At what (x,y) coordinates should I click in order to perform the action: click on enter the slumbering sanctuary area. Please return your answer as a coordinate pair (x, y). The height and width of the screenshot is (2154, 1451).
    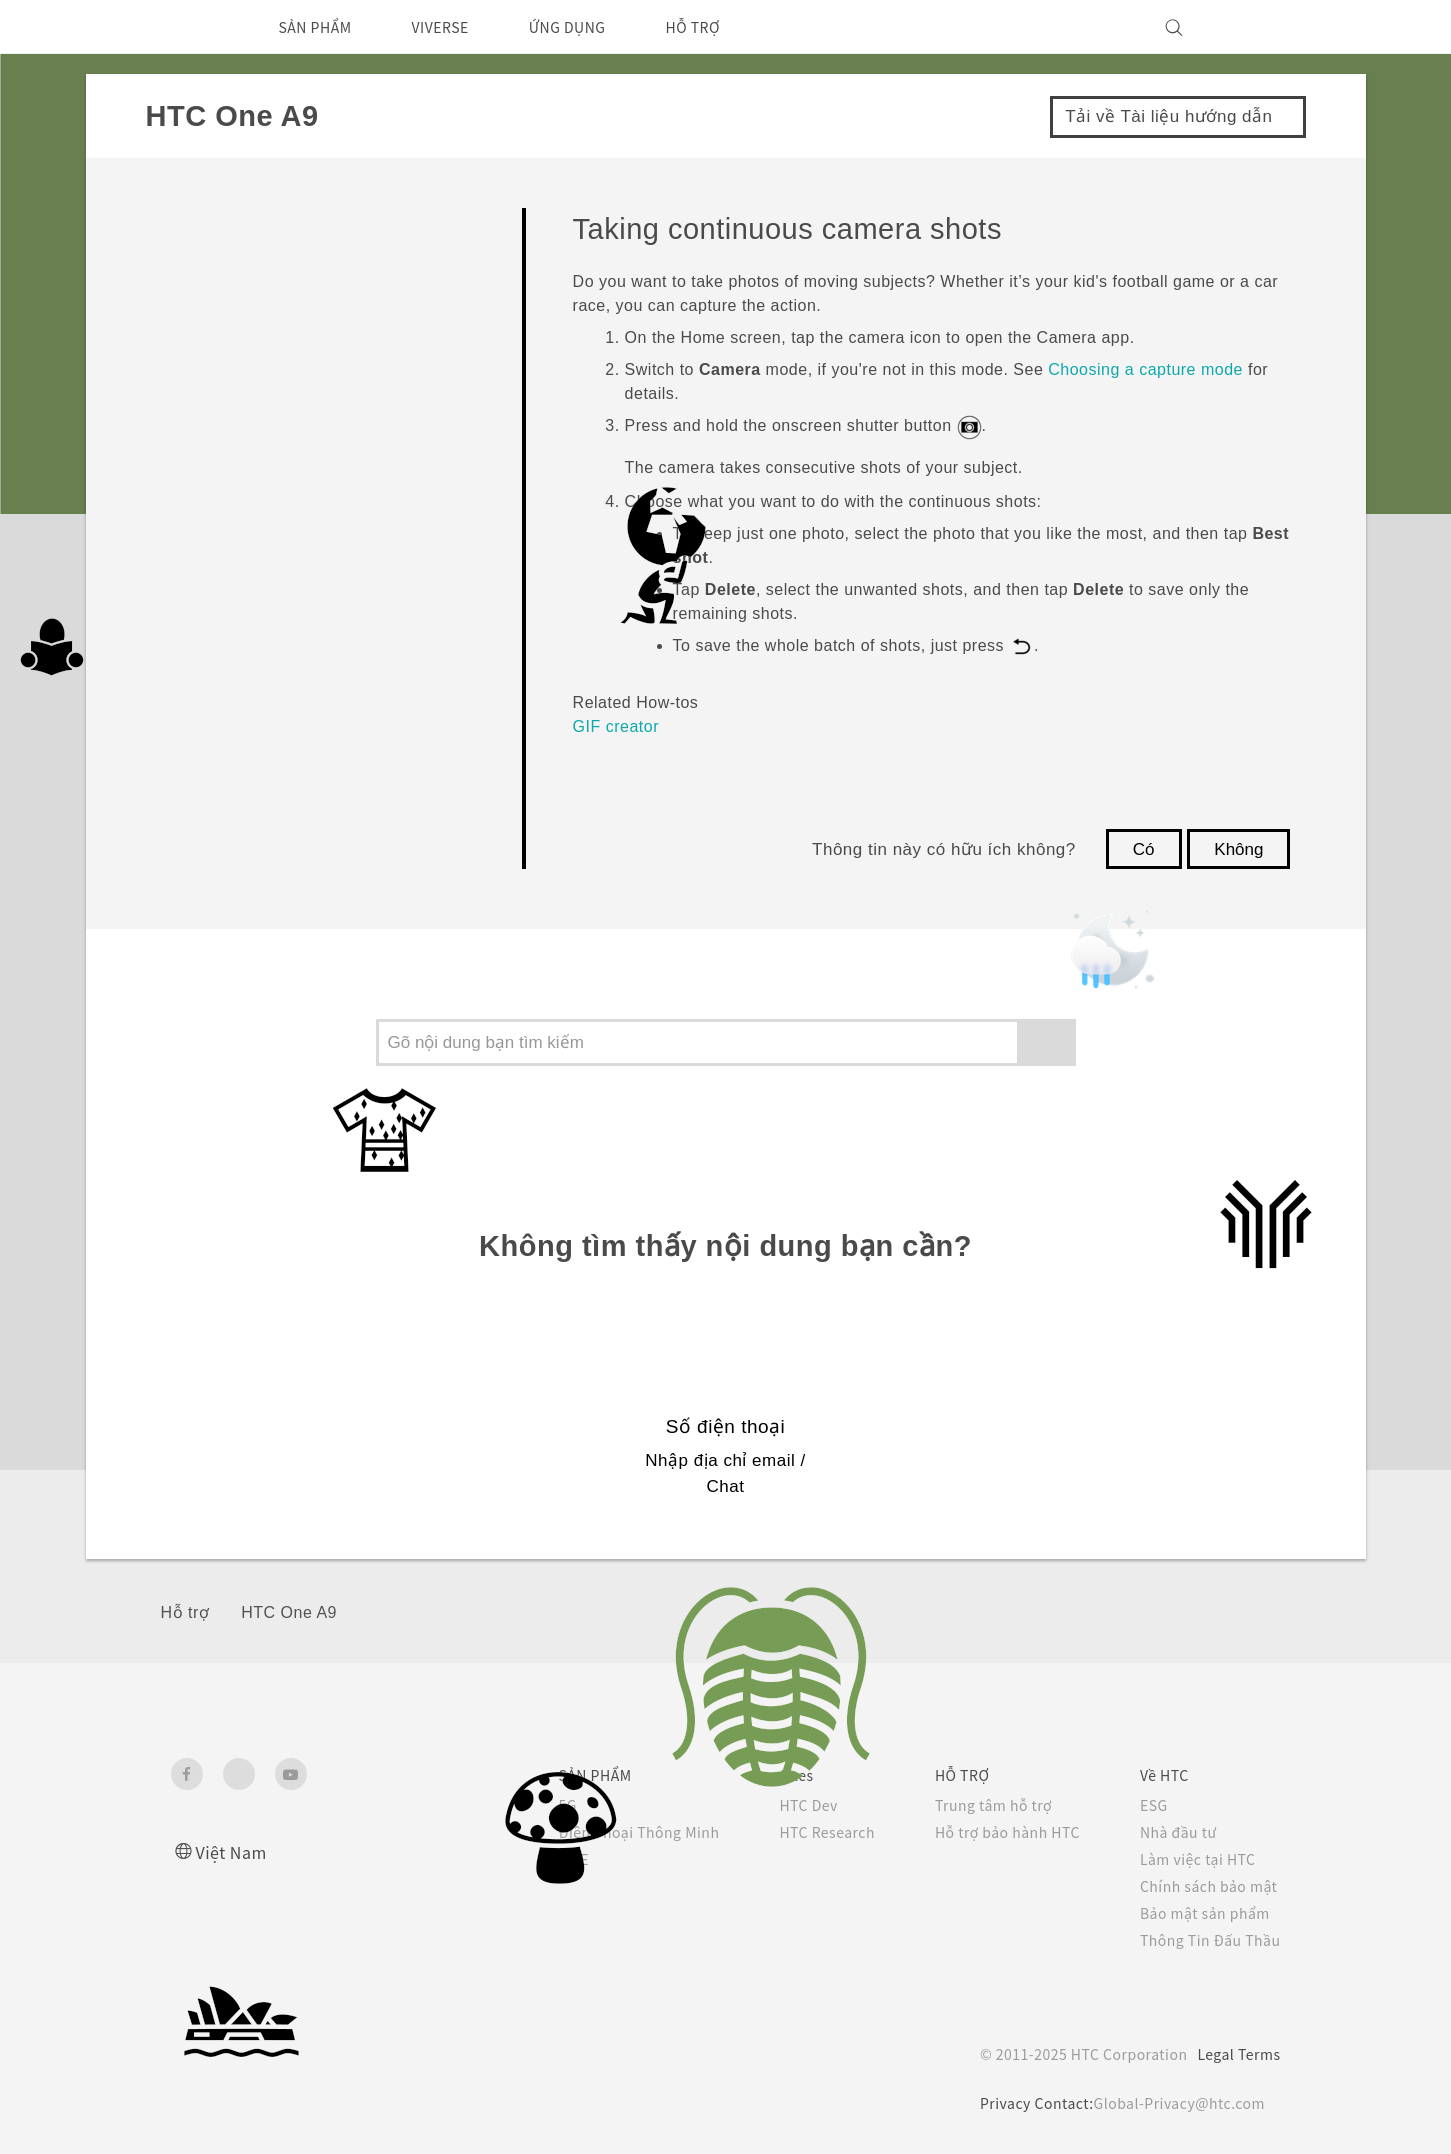
    Looking at the image, I should click on (1266, 1224).